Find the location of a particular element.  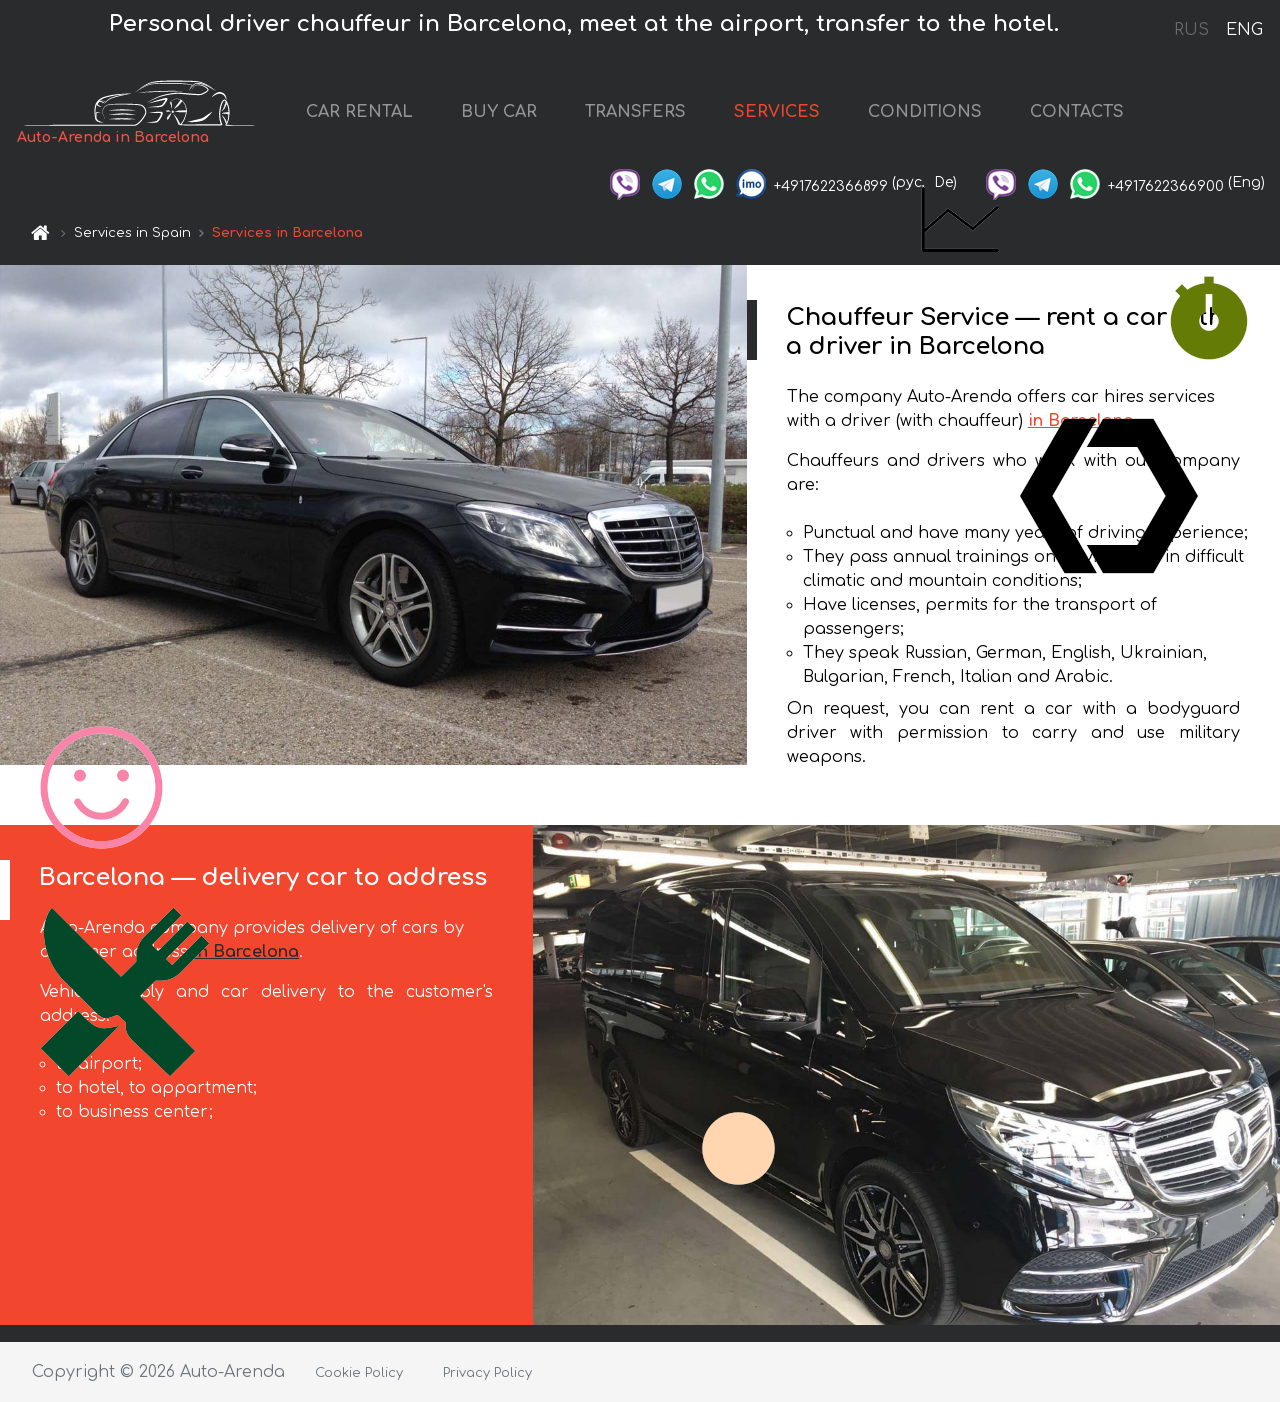

select or mark an item is located at coordinates (738, 1148).